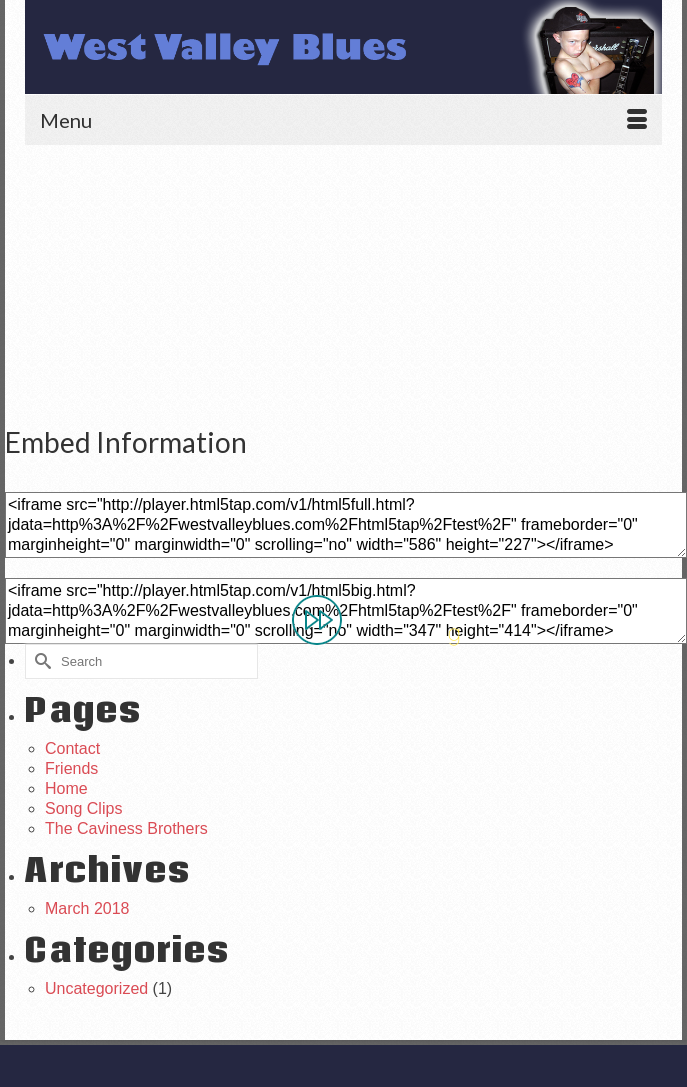 The width and height of the screenshot is (687, 1087). What do you see at coordinates (454, 637) in the screenshot?
I see `open Goodreads app` at bounding box center [454, 637].